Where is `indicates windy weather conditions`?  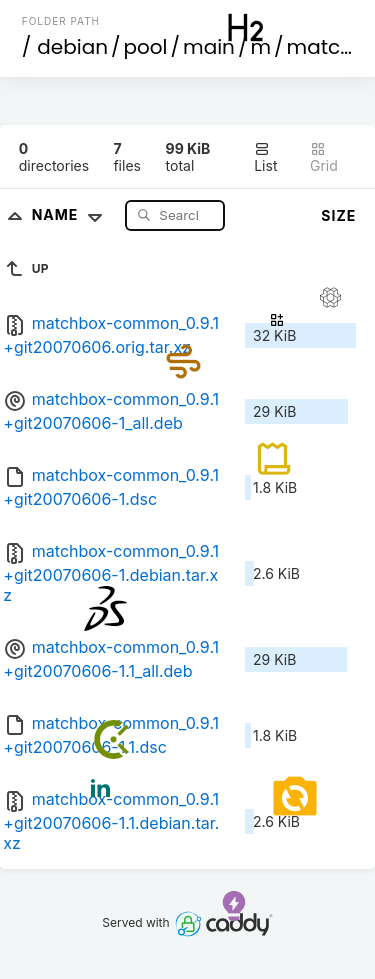
indicates windy weather conditions is located at coordinates (183, 361).